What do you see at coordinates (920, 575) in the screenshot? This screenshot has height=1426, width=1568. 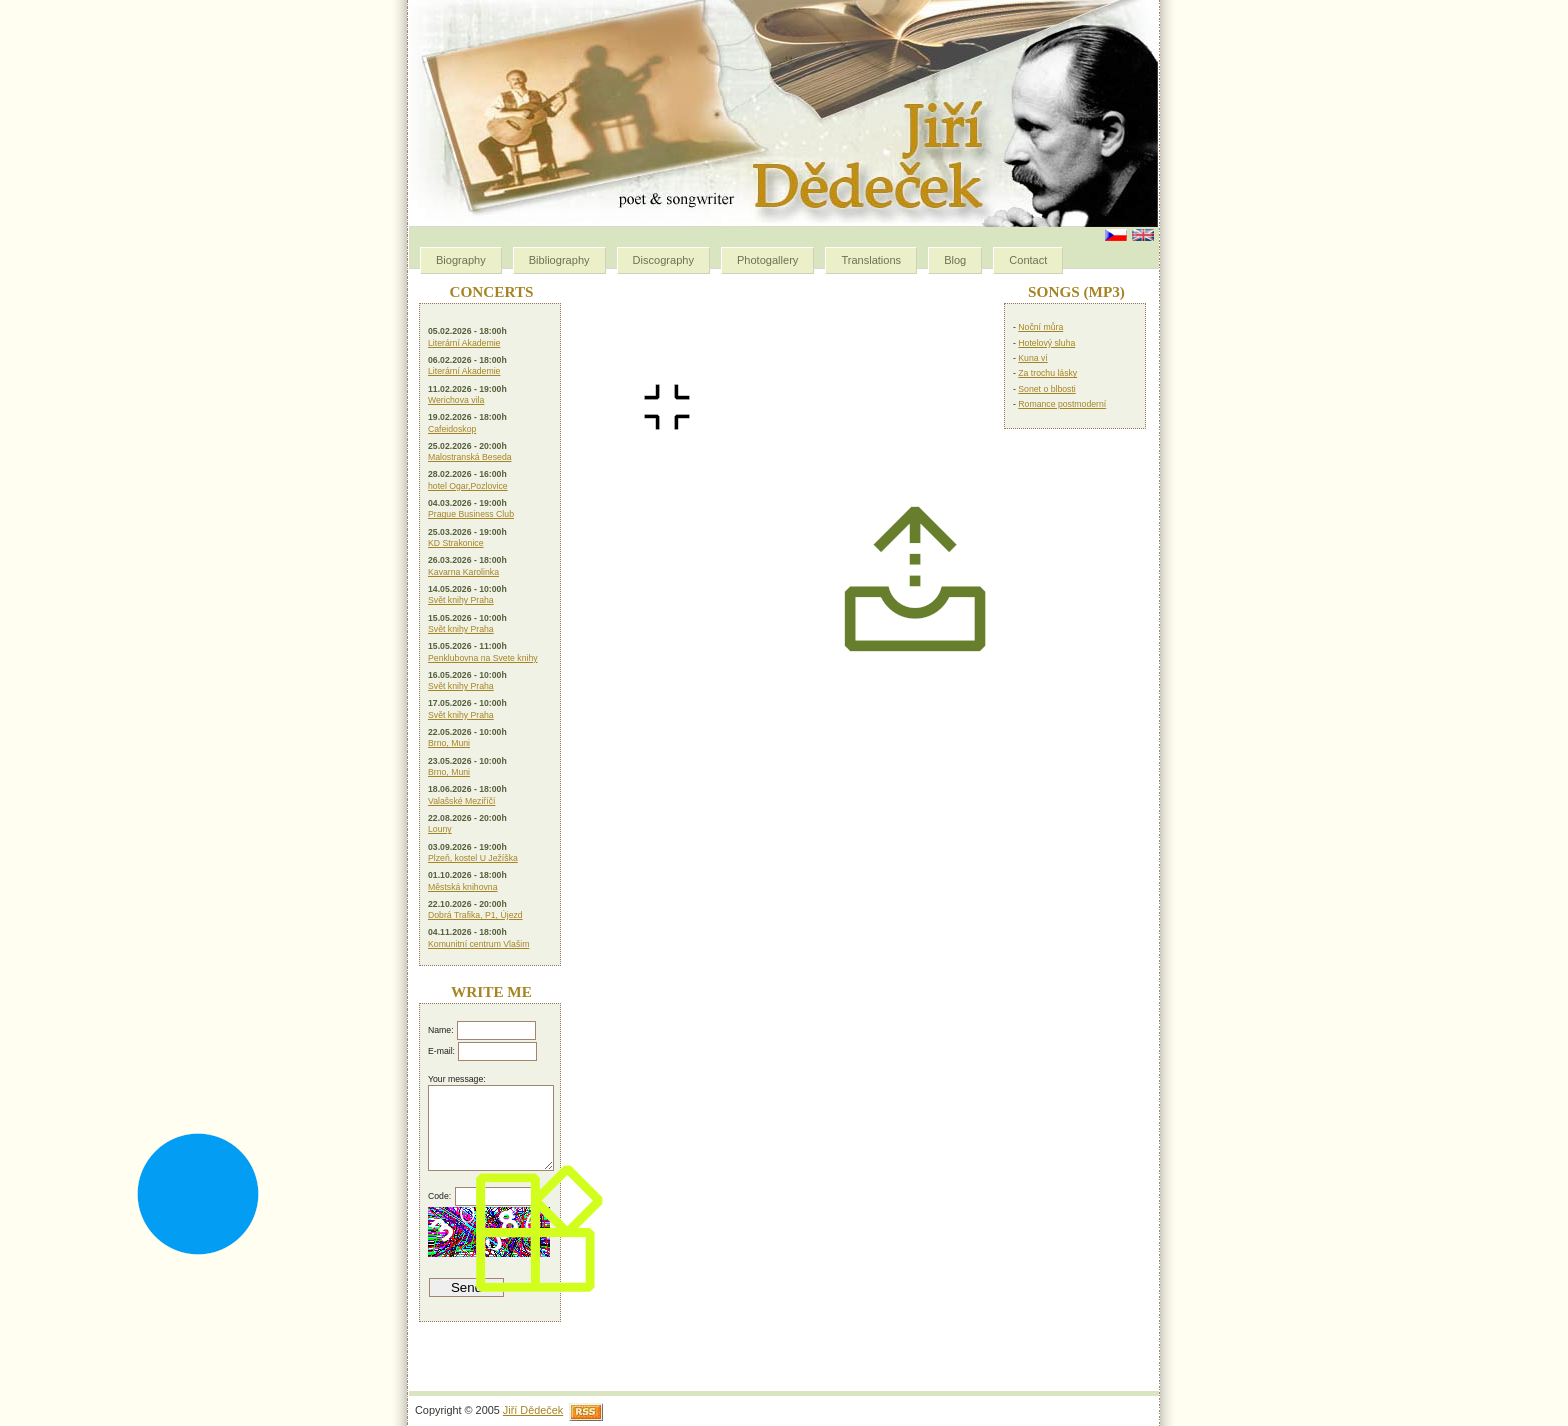 I see `apply stashed changes to your working branch` at bounding box center [920, 575].